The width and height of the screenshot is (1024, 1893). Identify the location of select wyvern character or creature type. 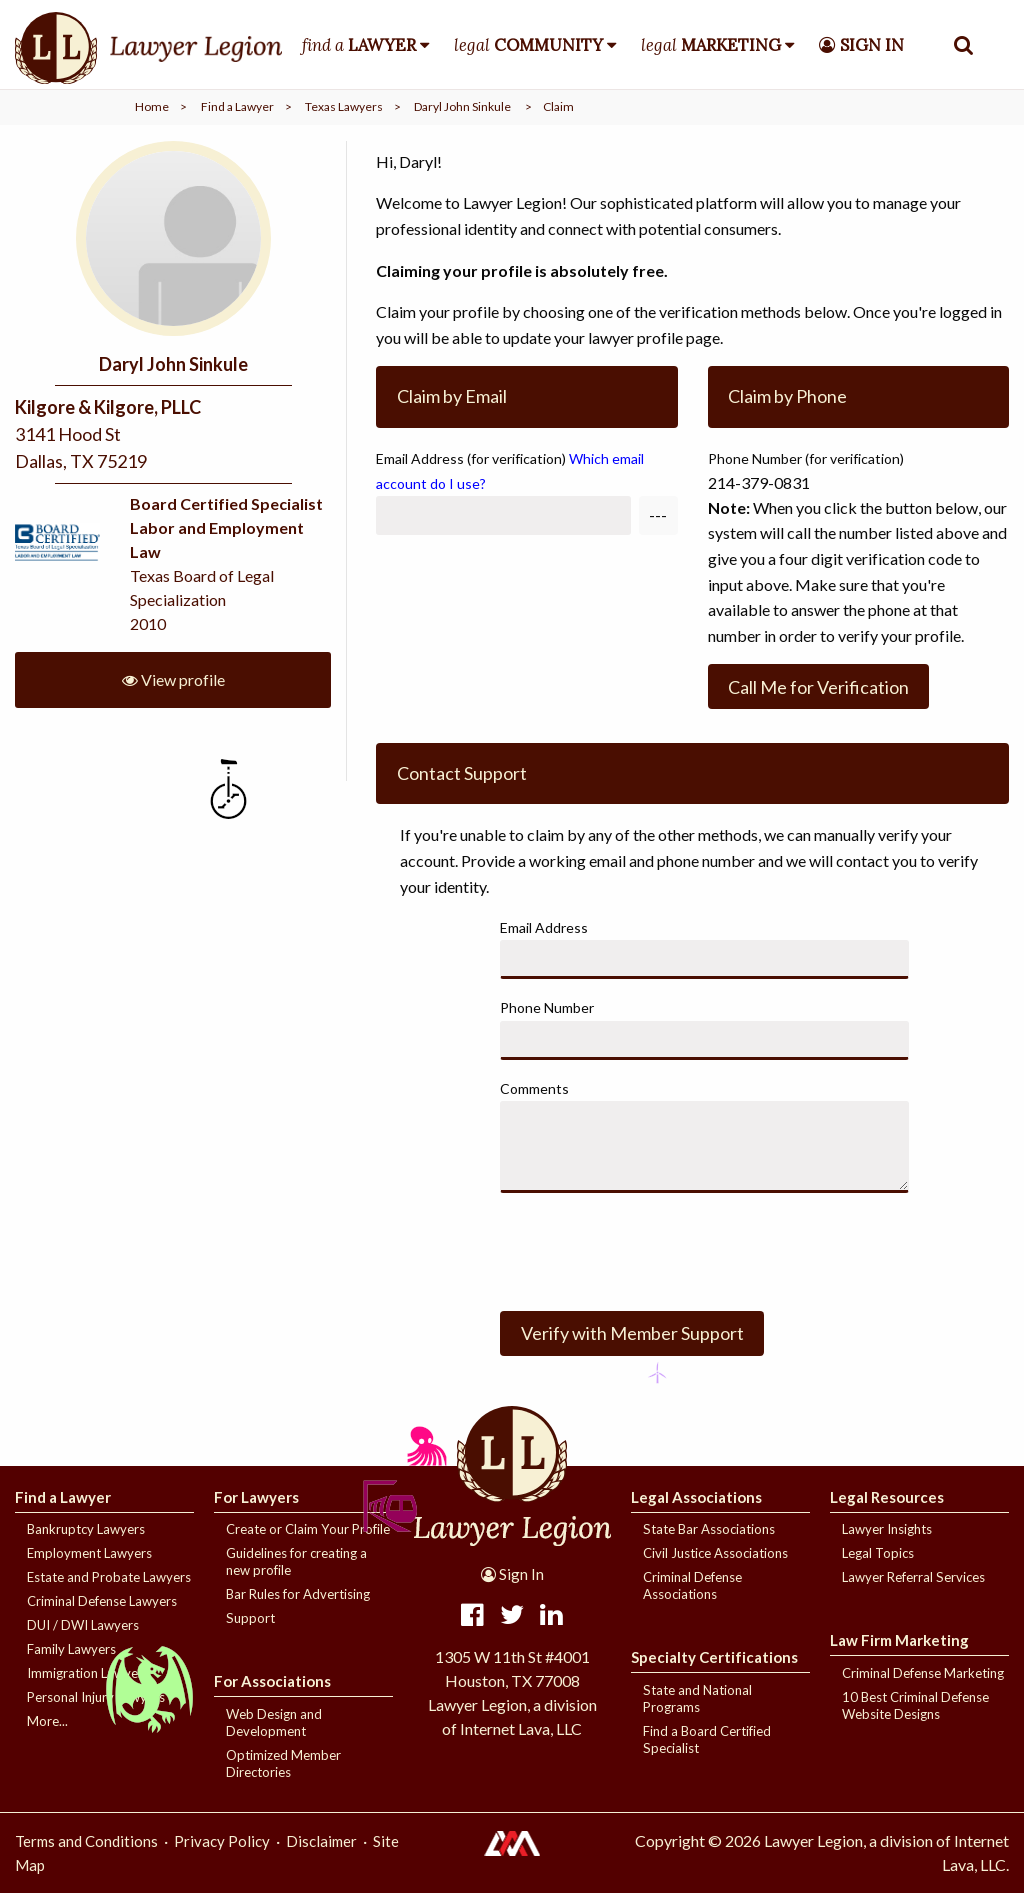
(149, 1689).